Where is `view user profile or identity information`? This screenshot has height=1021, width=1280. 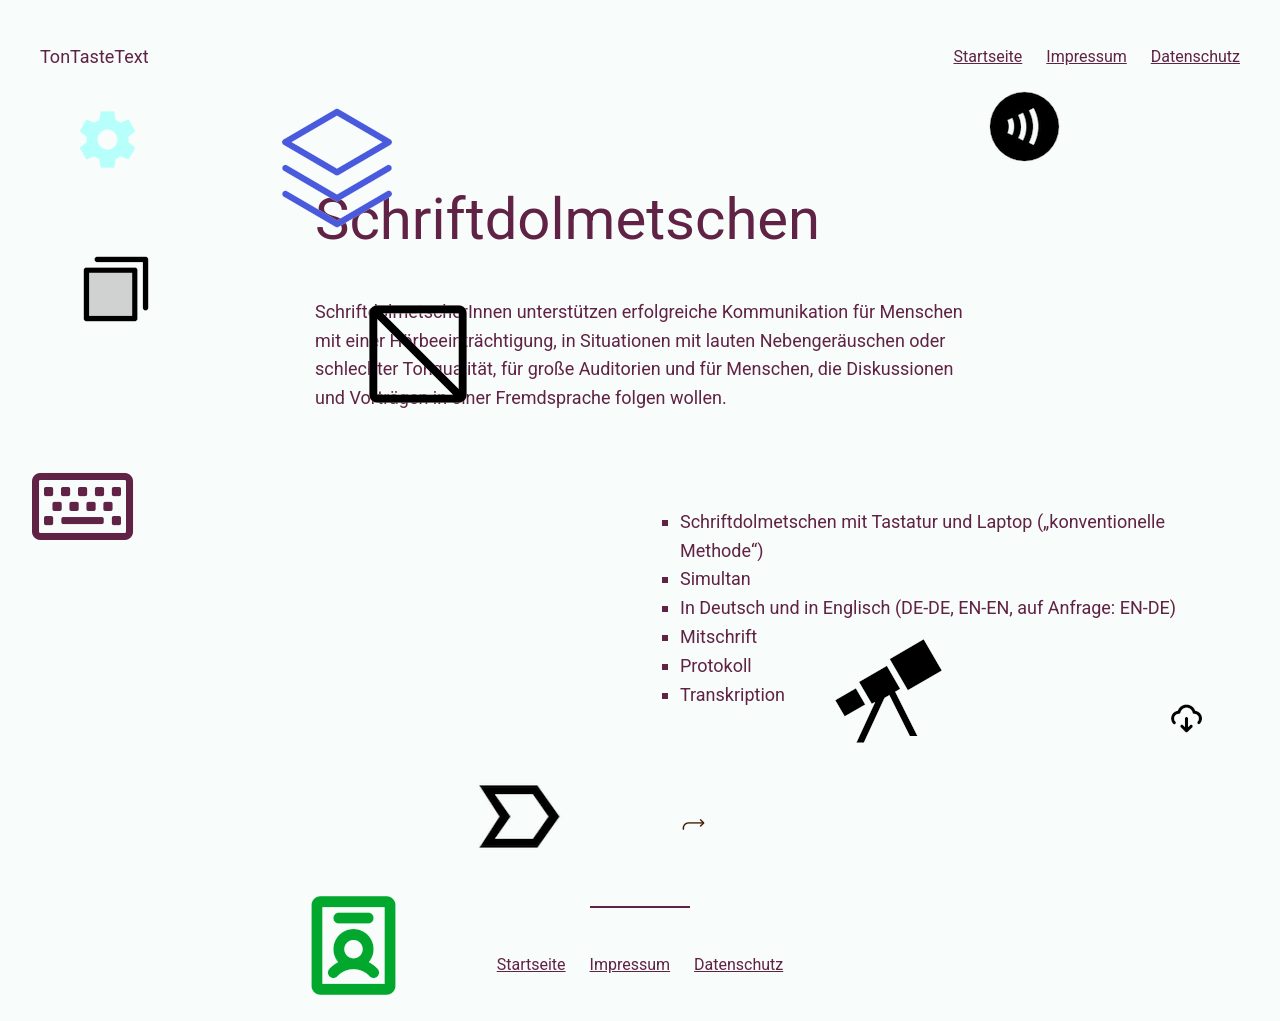
view user profile or identity information is located at coordinates (353, 945).